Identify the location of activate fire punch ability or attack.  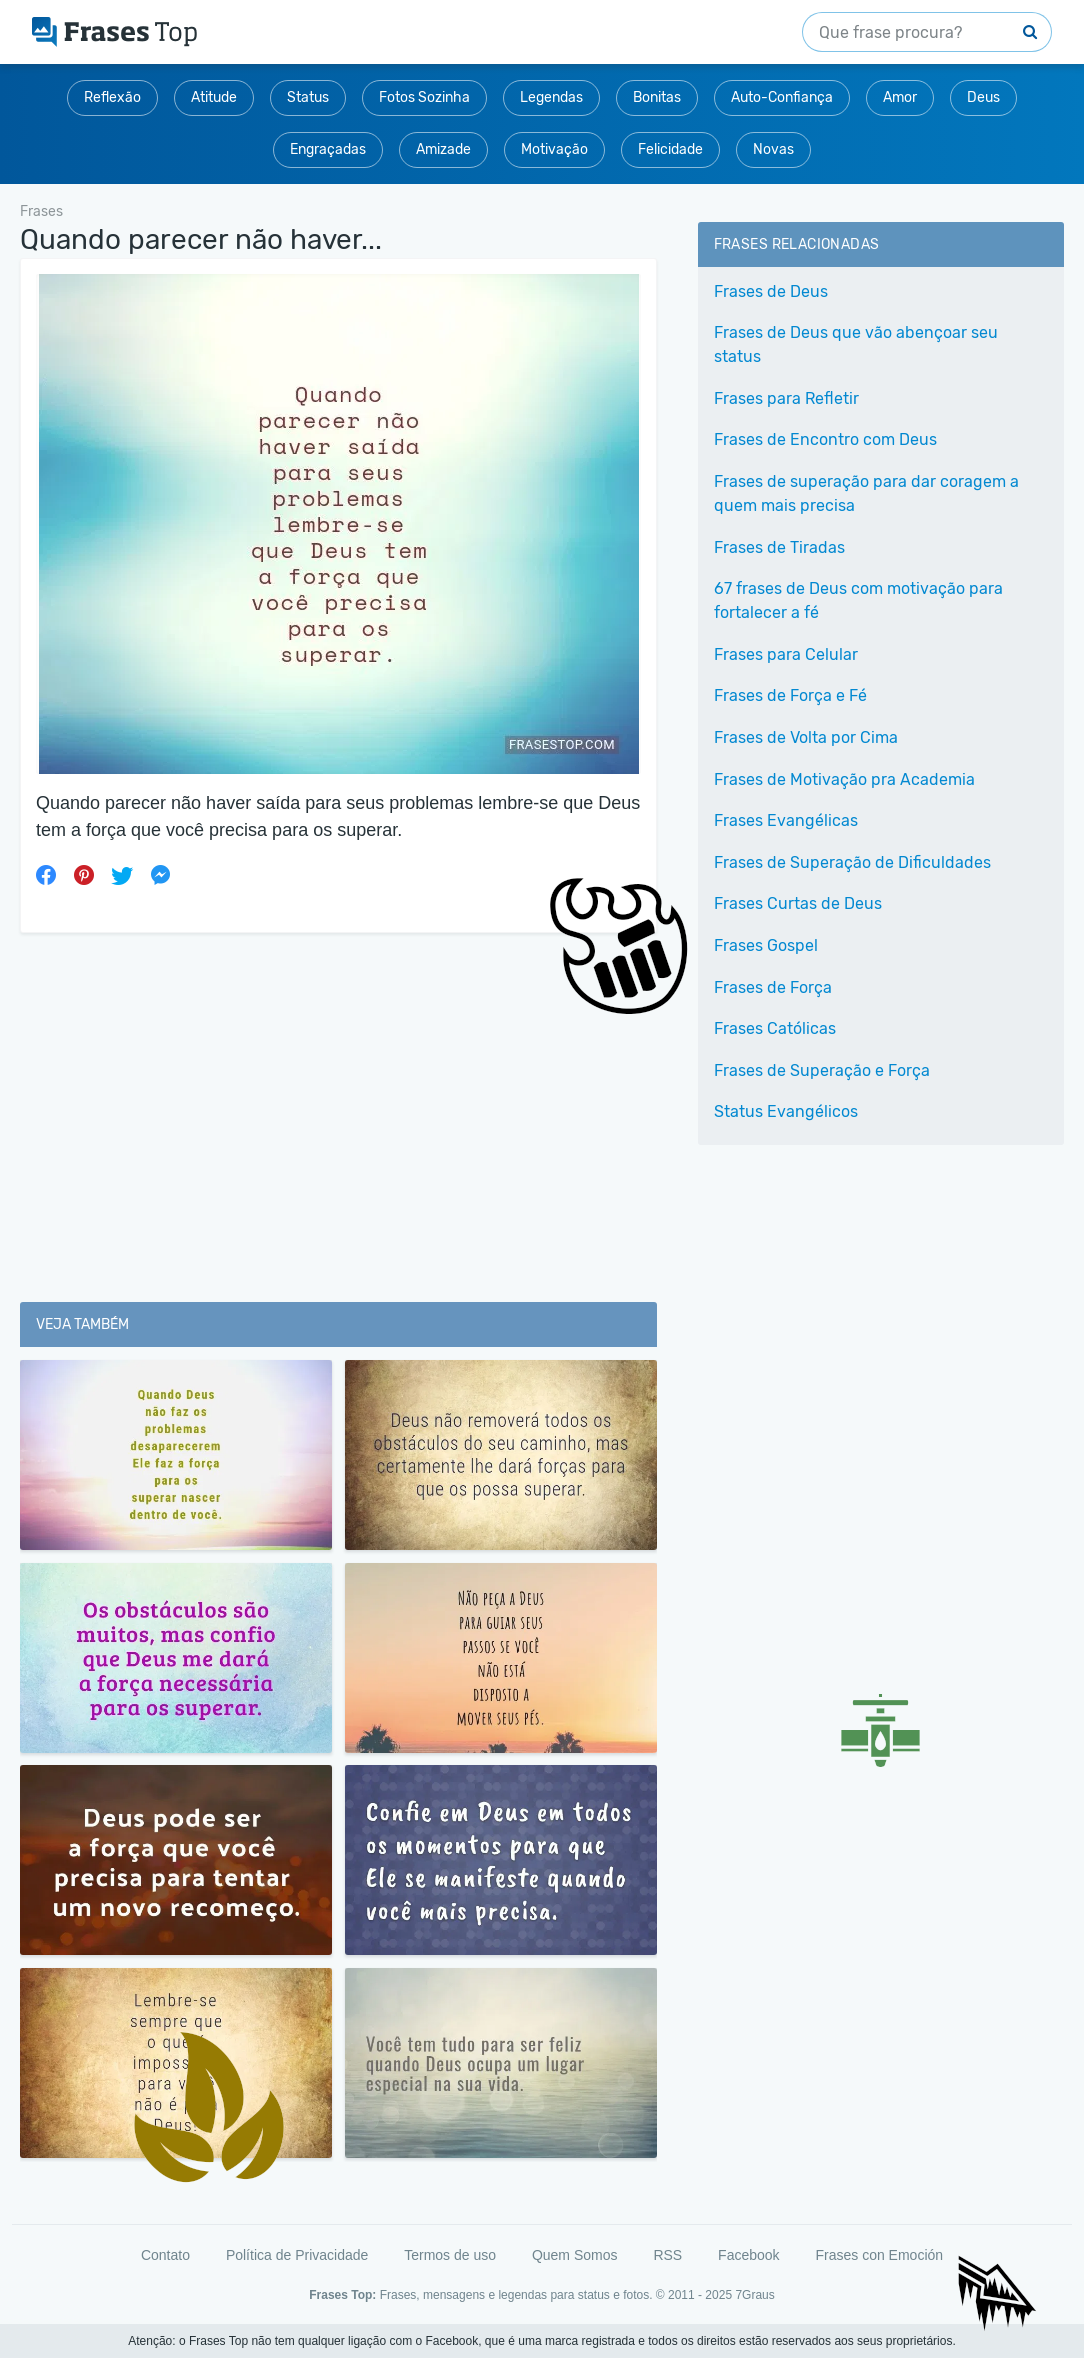
(618, 946).